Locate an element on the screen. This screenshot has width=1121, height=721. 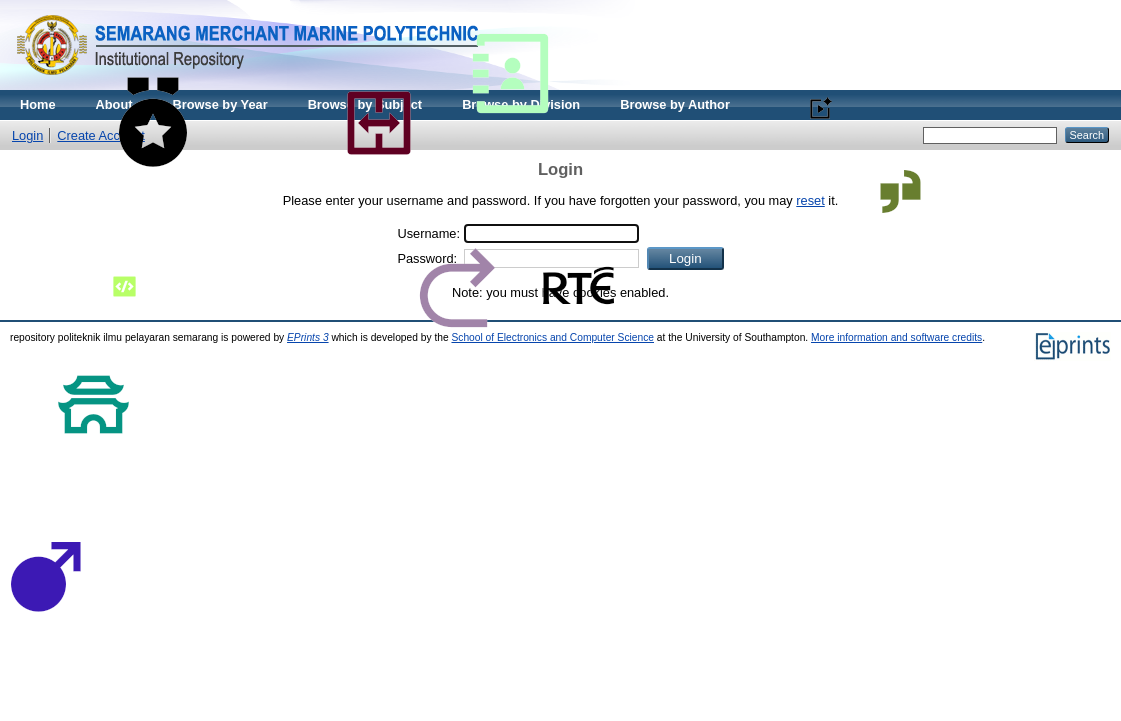
access AI-powered video tools is located at coordinates (820, 109).